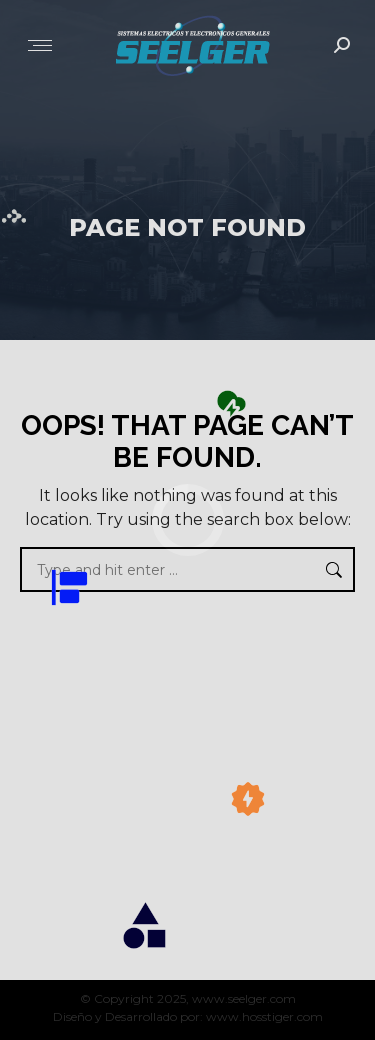 The height and width of the screenshot is (1040, 375). I want to click on react router library logo, so click(14, 216).